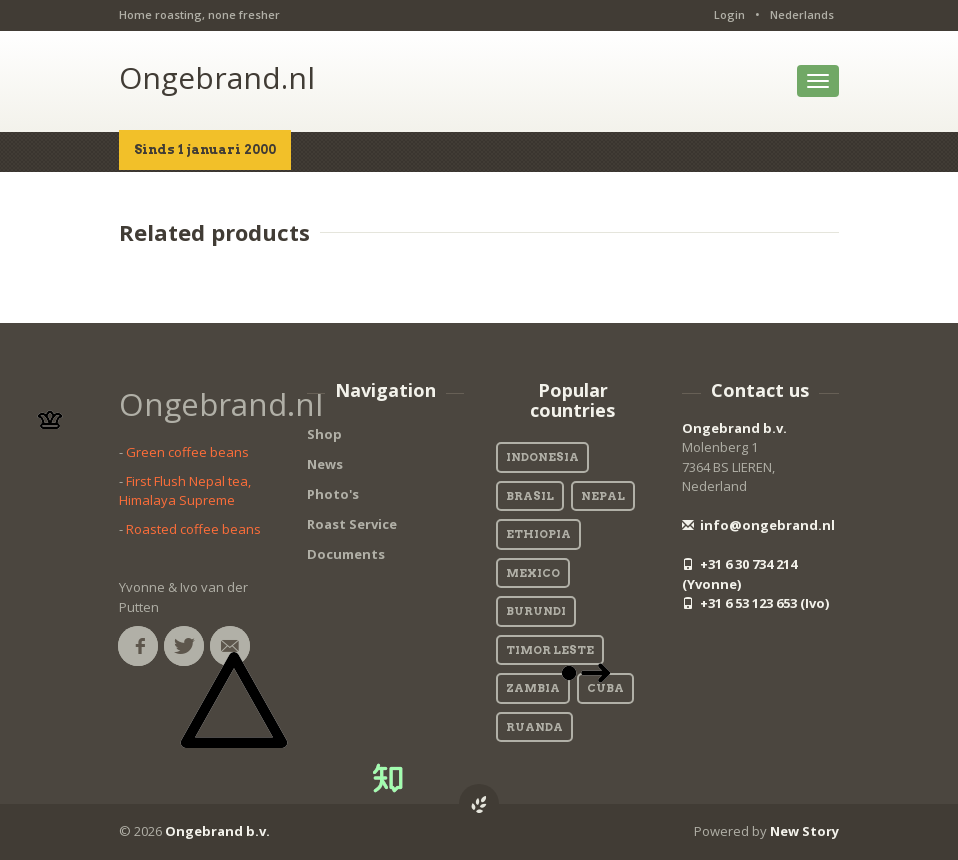 The width and height of the screenshot is (958, 860). Describe the element at coordinates (234, 700) in the screenshot. I see `visit zeit/vercel website or documentation` at that location.